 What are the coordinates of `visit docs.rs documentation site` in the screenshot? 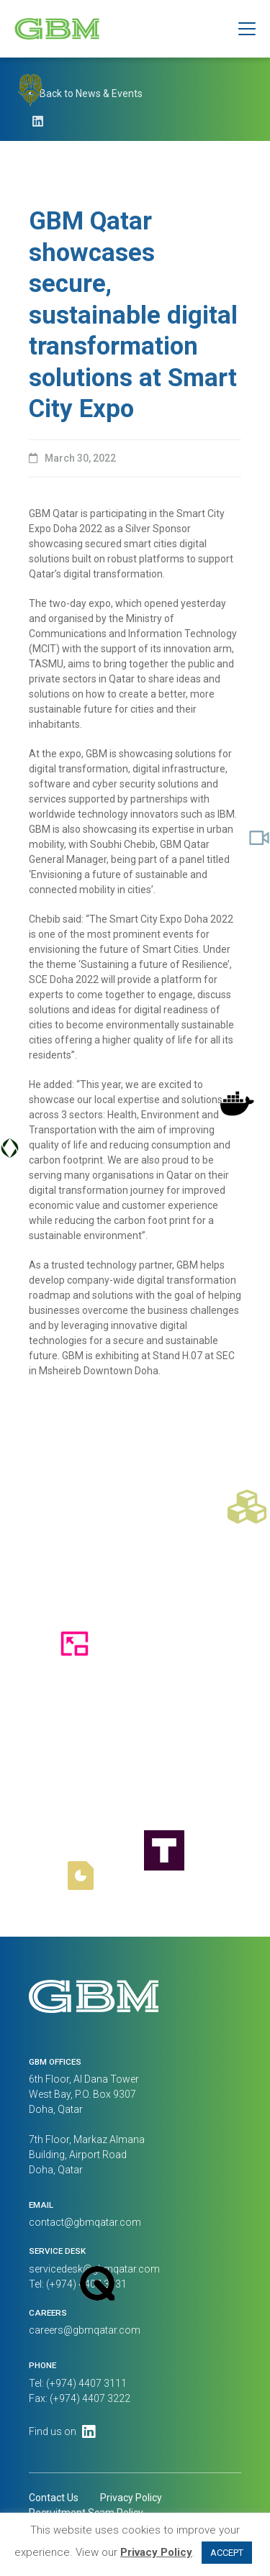 It's located at (247, 1507).